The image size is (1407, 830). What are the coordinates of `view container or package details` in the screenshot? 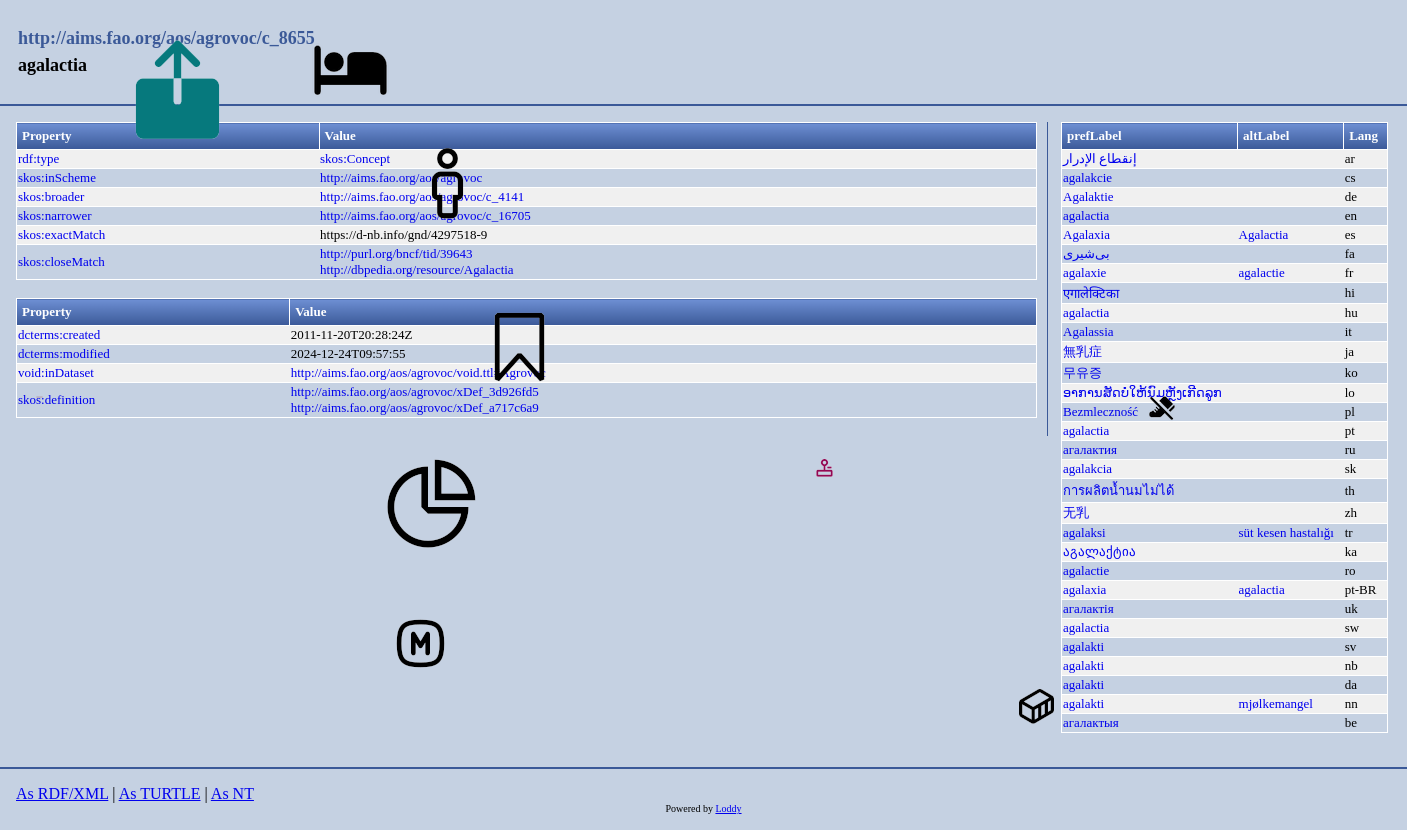 It's located at (1036, 706).